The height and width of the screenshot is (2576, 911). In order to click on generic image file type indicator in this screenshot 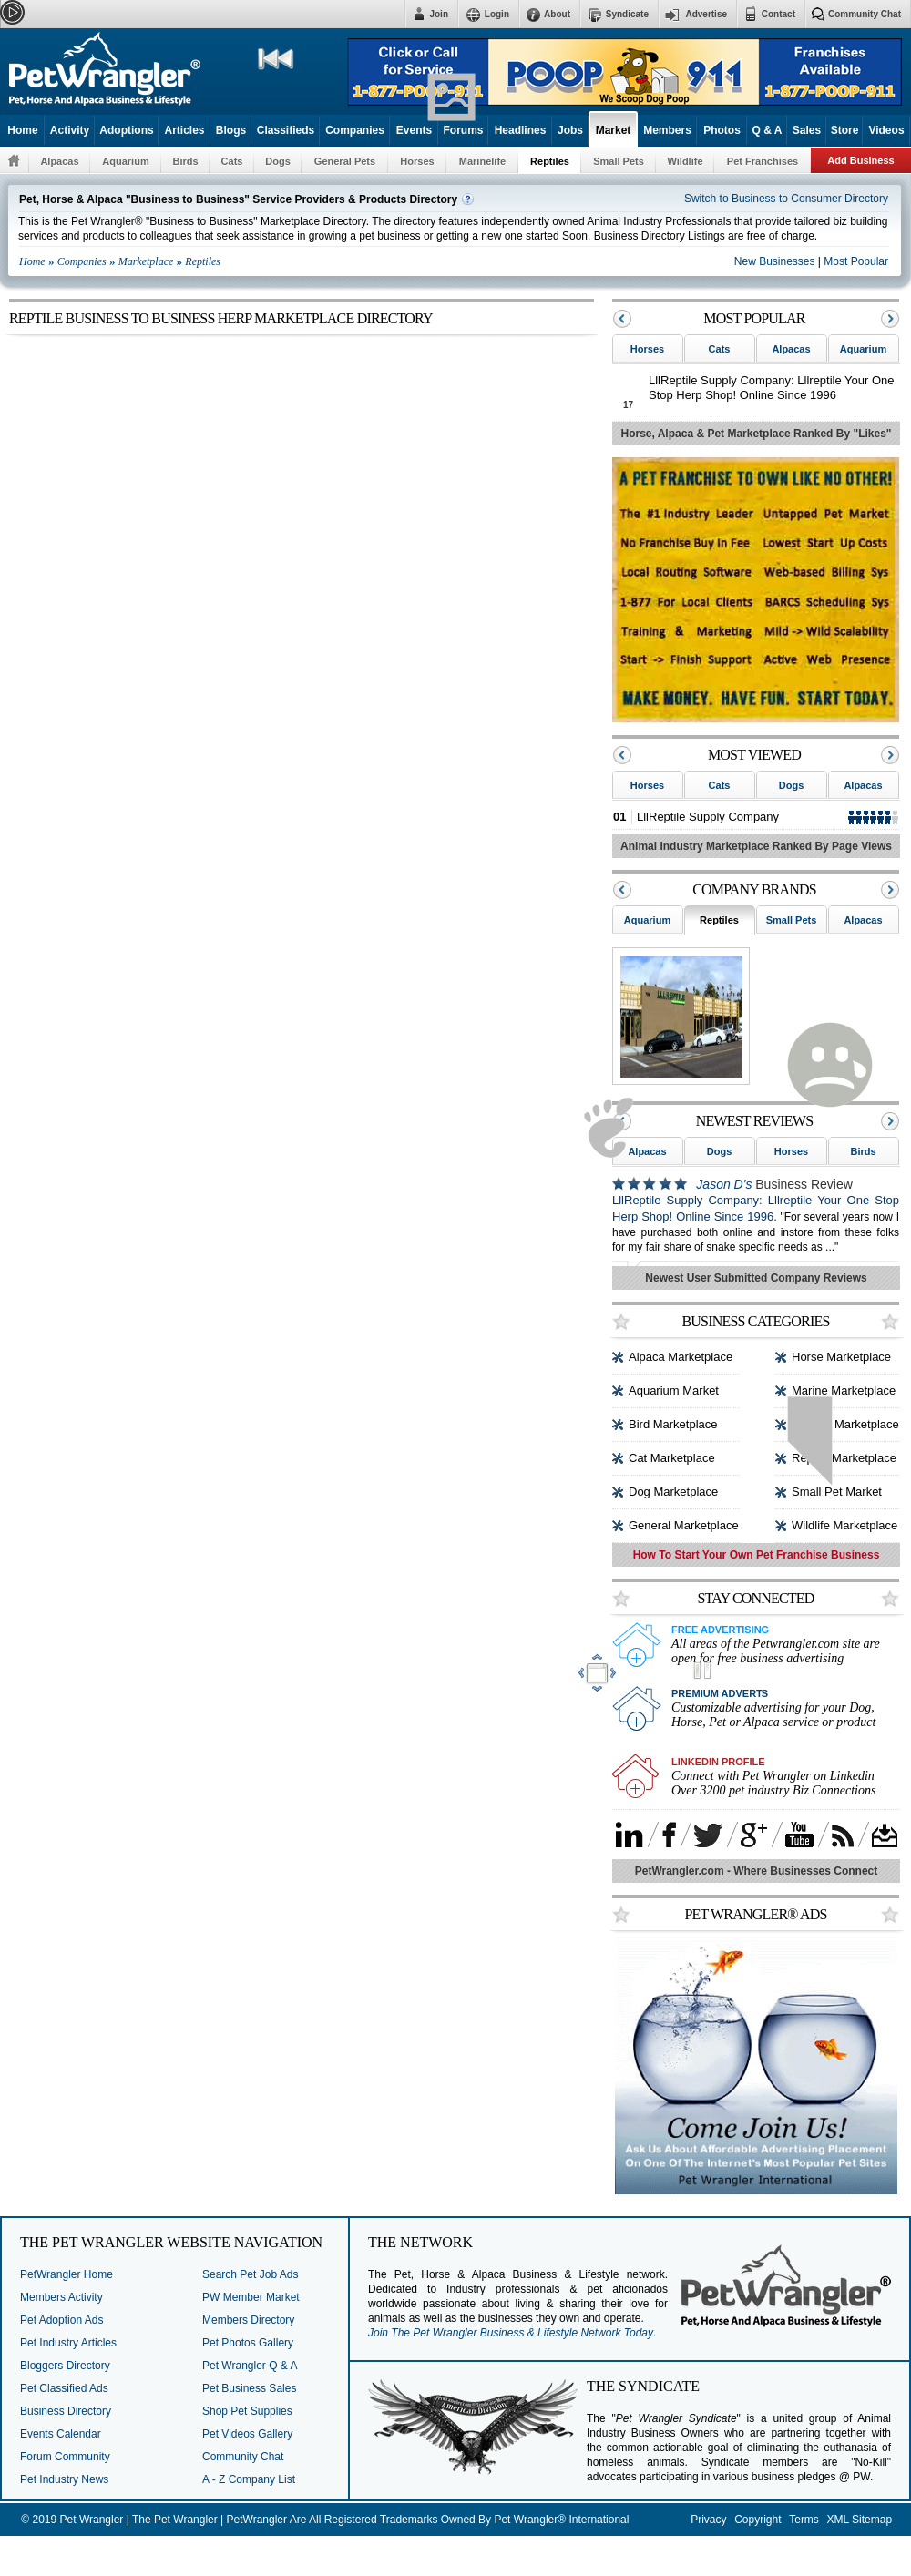, I will do `click(451, 97)`.